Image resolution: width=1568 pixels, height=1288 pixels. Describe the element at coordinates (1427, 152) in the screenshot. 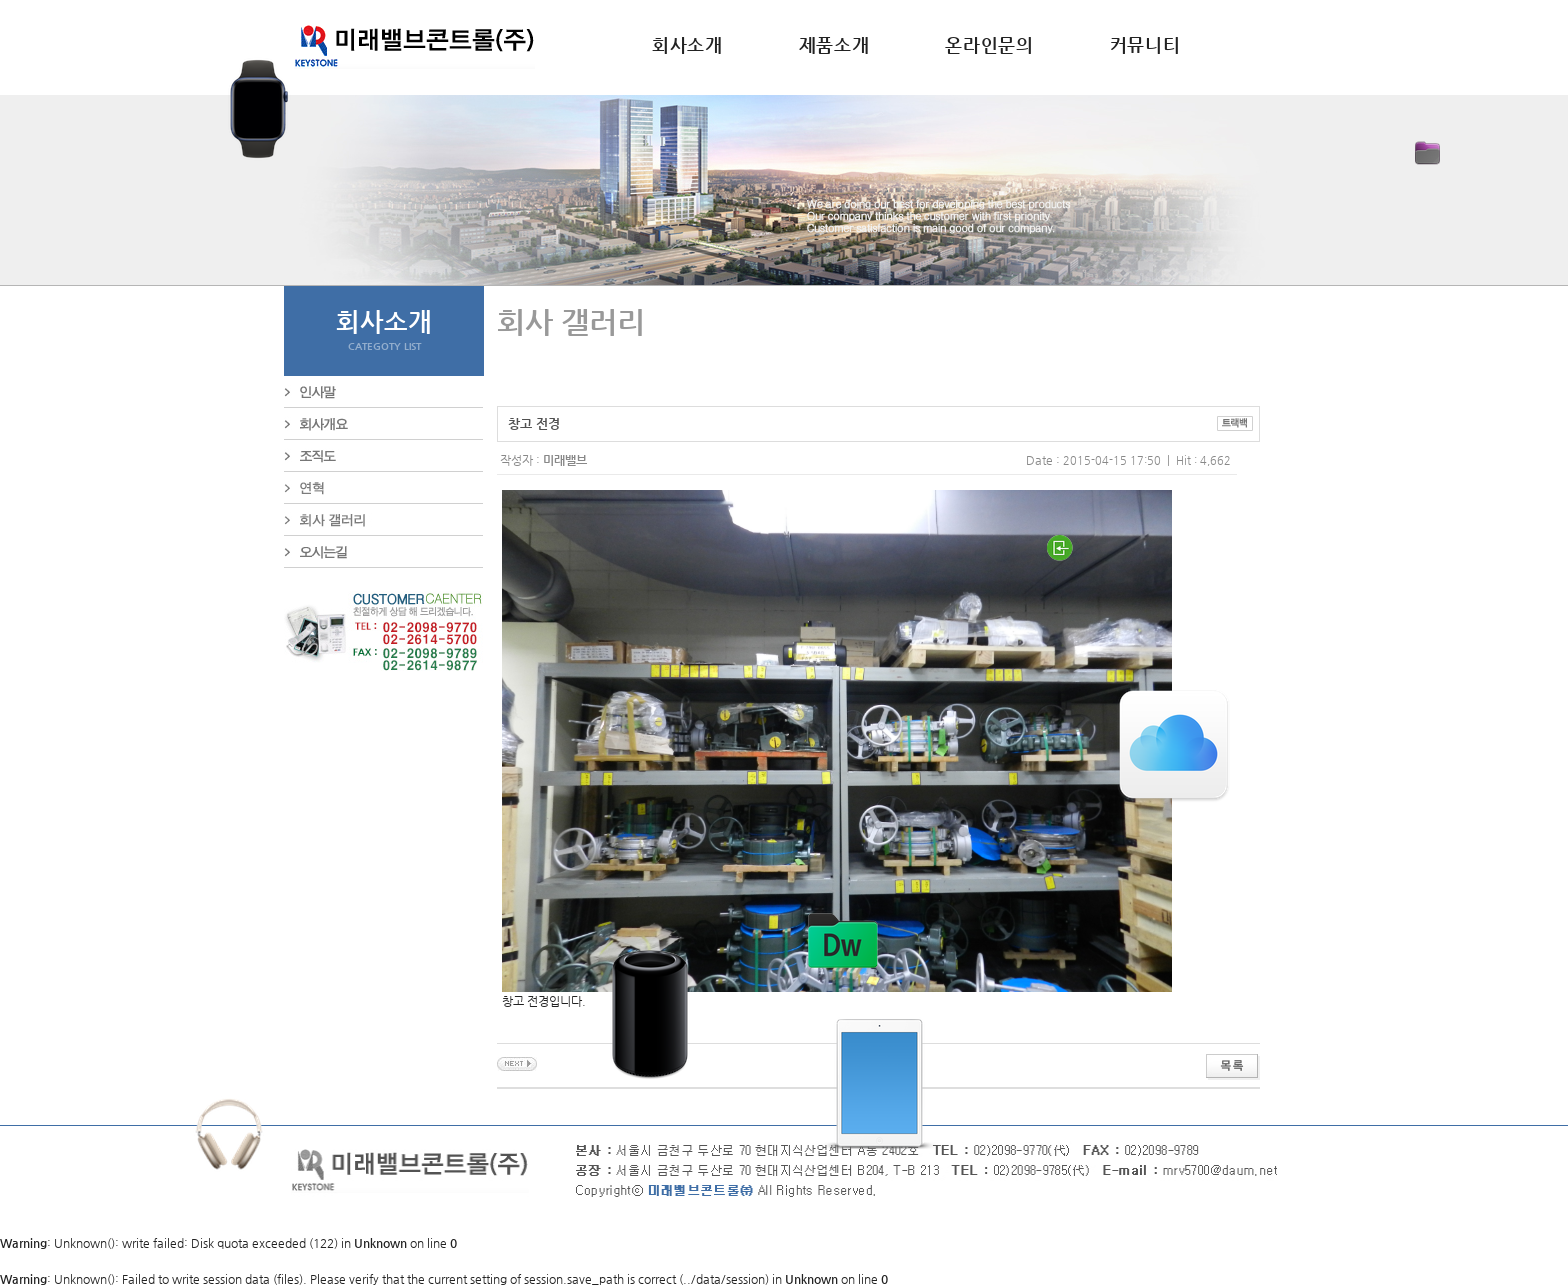

I see `drop files here to move them into this folder` at that location.